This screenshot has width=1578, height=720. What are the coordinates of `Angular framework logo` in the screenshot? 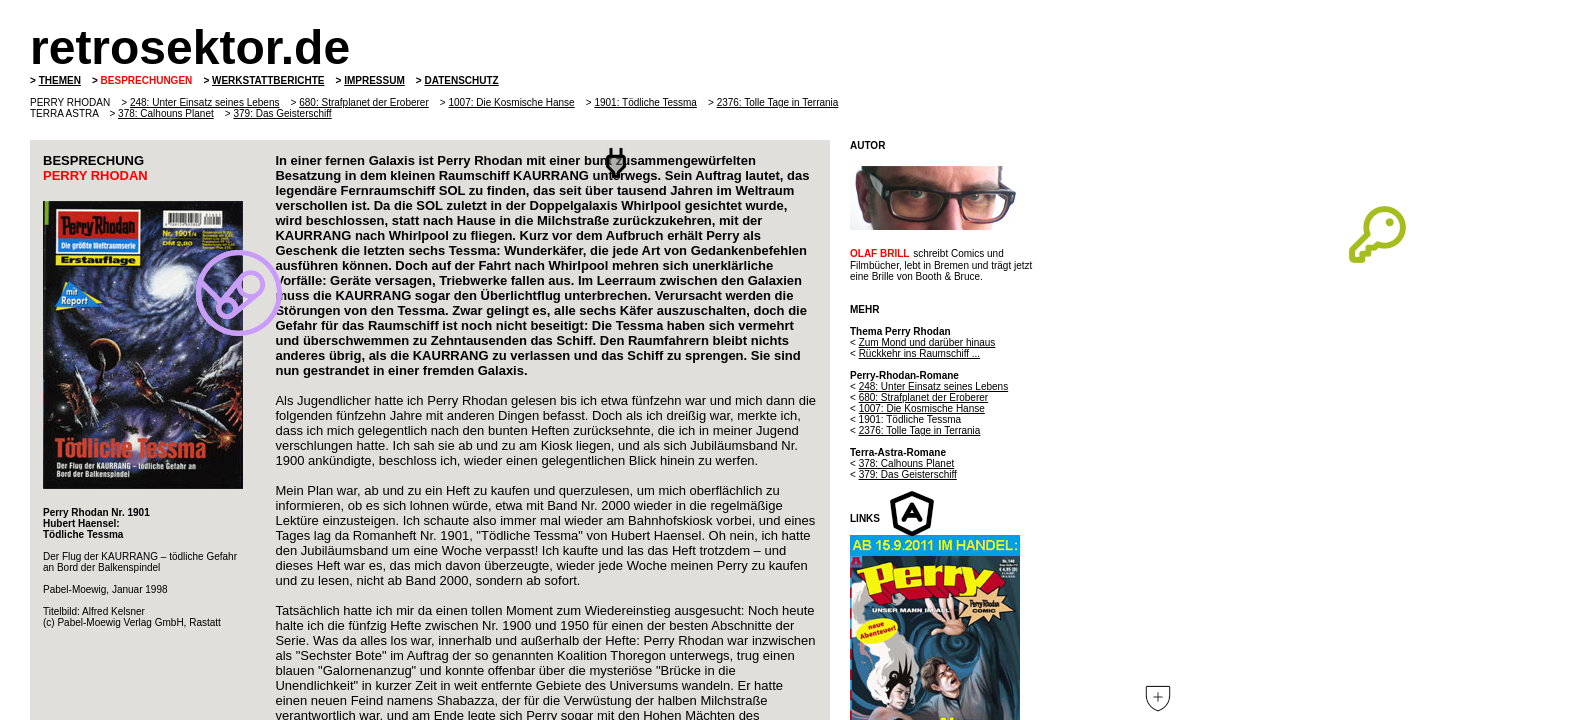 It's located at (912, 513).